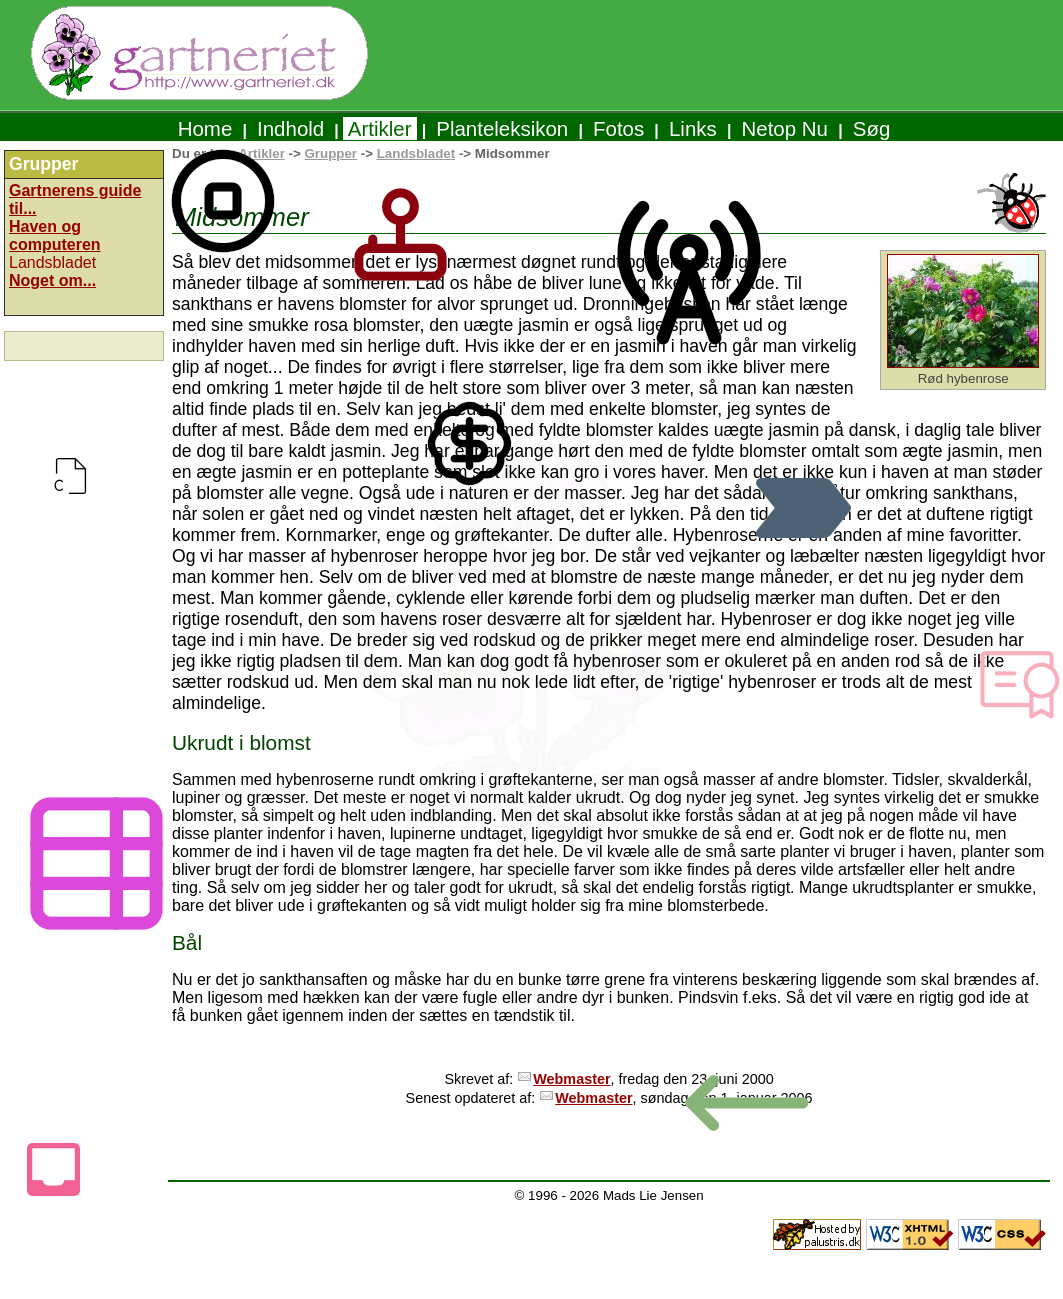 This screenshot has height=1299, width=1063. I want to click on stop playback or recording, so click(223, 201).